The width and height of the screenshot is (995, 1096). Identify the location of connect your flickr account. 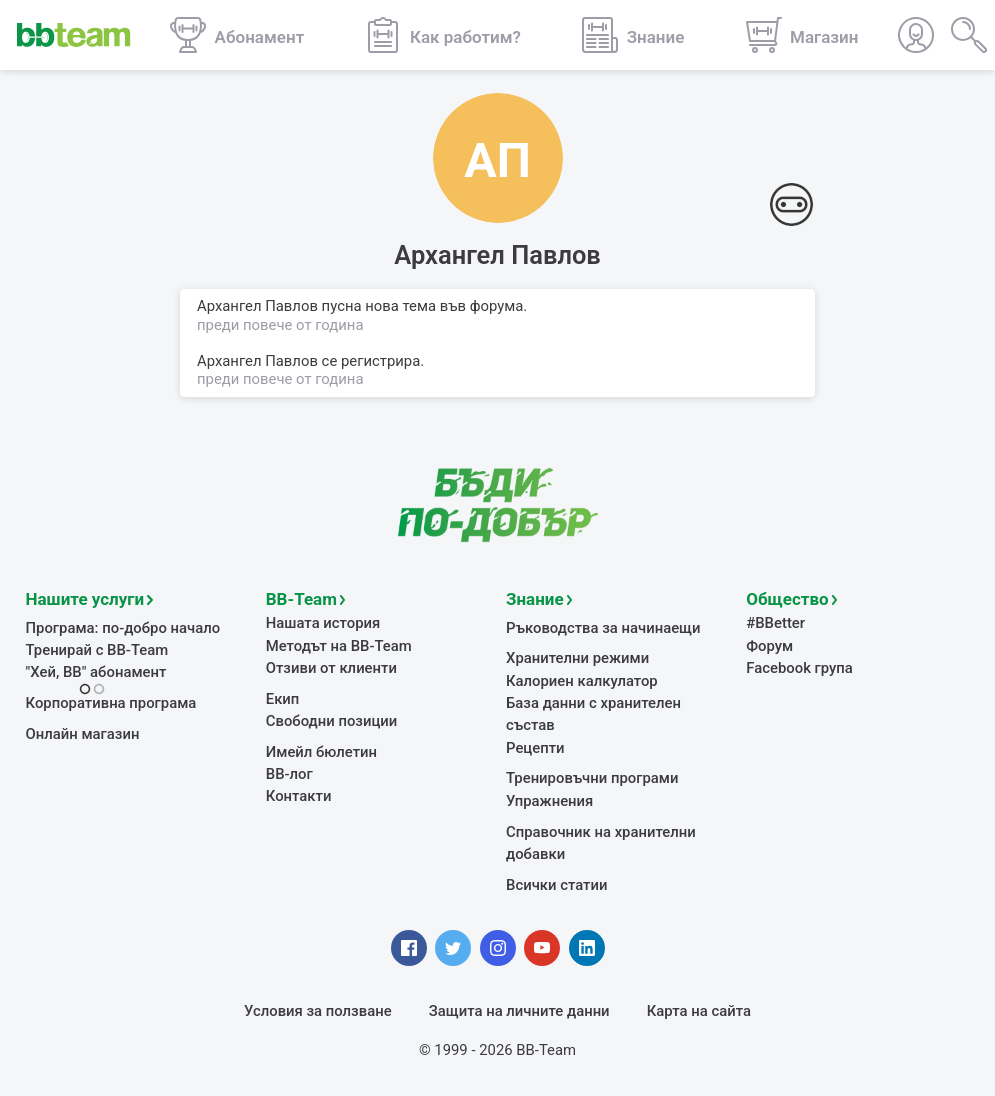
(92, 689).